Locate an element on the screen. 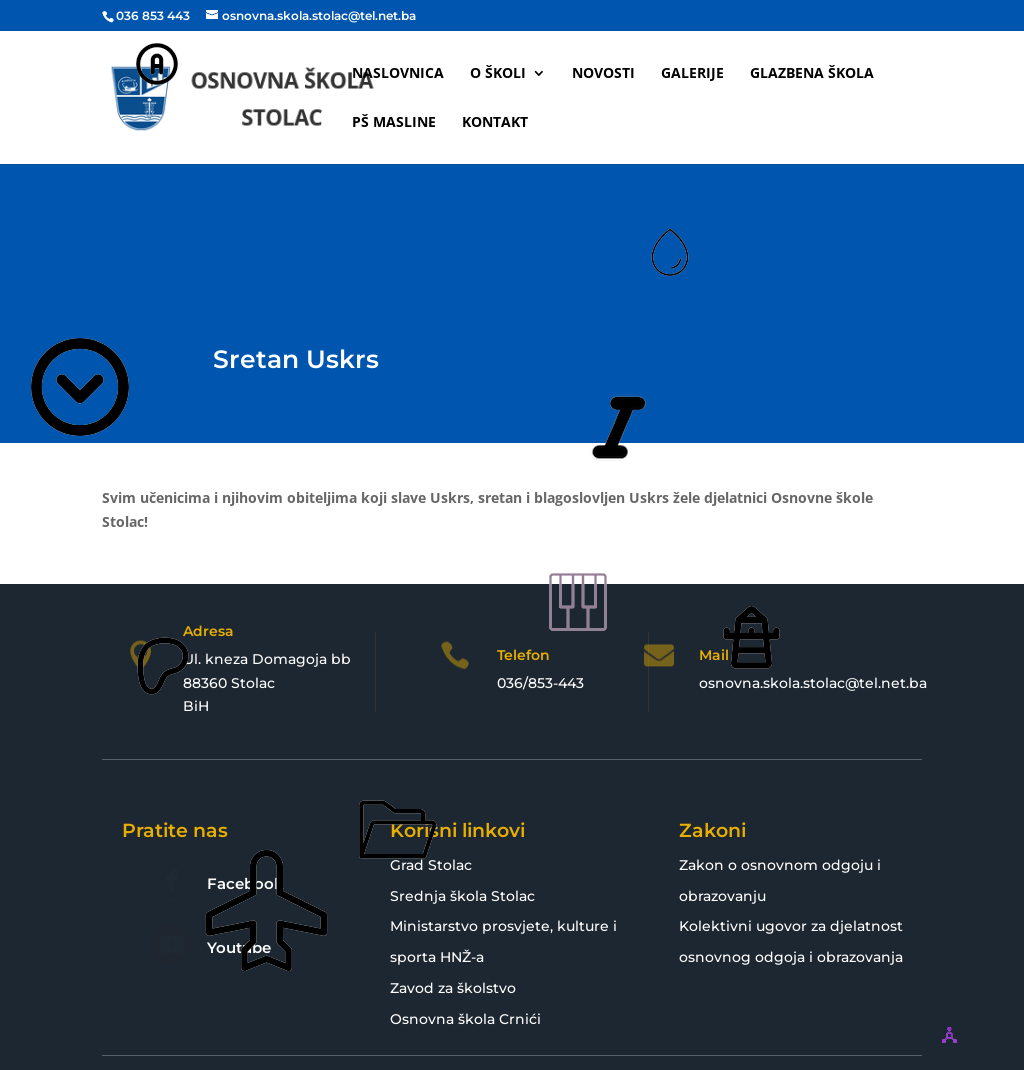 This screenshot has height=1070, width=1024. apply italic formatting to selected text is located at coordinates (619, 432).